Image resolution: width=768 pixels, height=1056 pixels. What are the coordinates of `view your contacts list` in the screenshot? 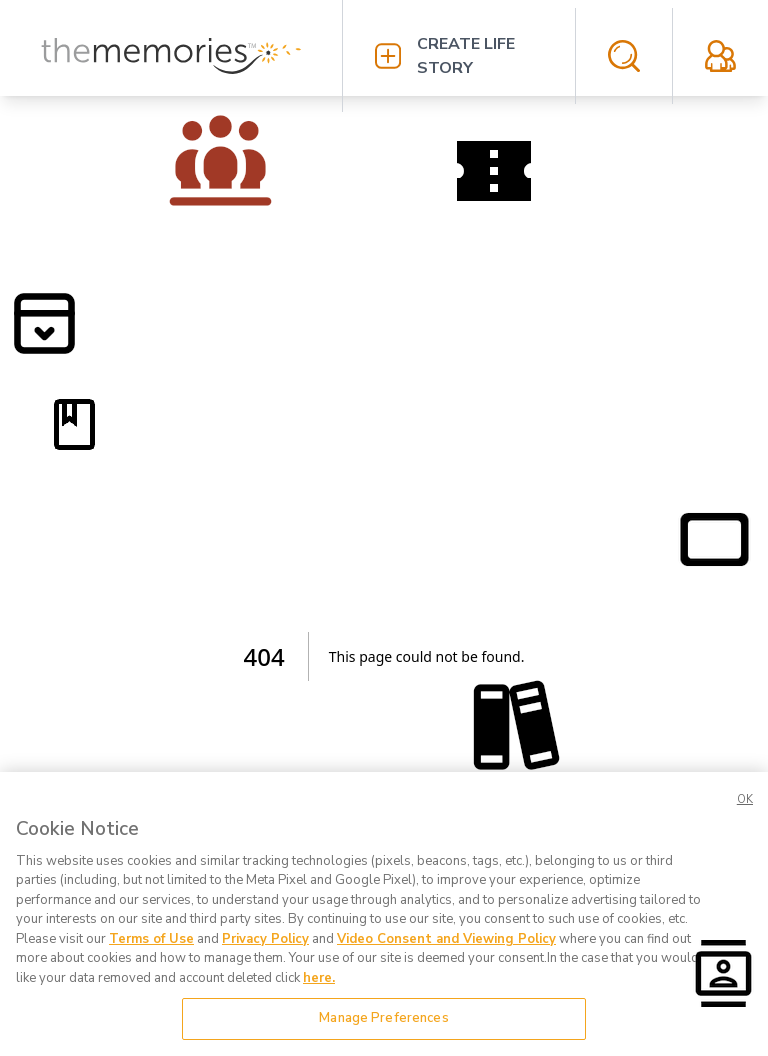 It's located at (723, 973).